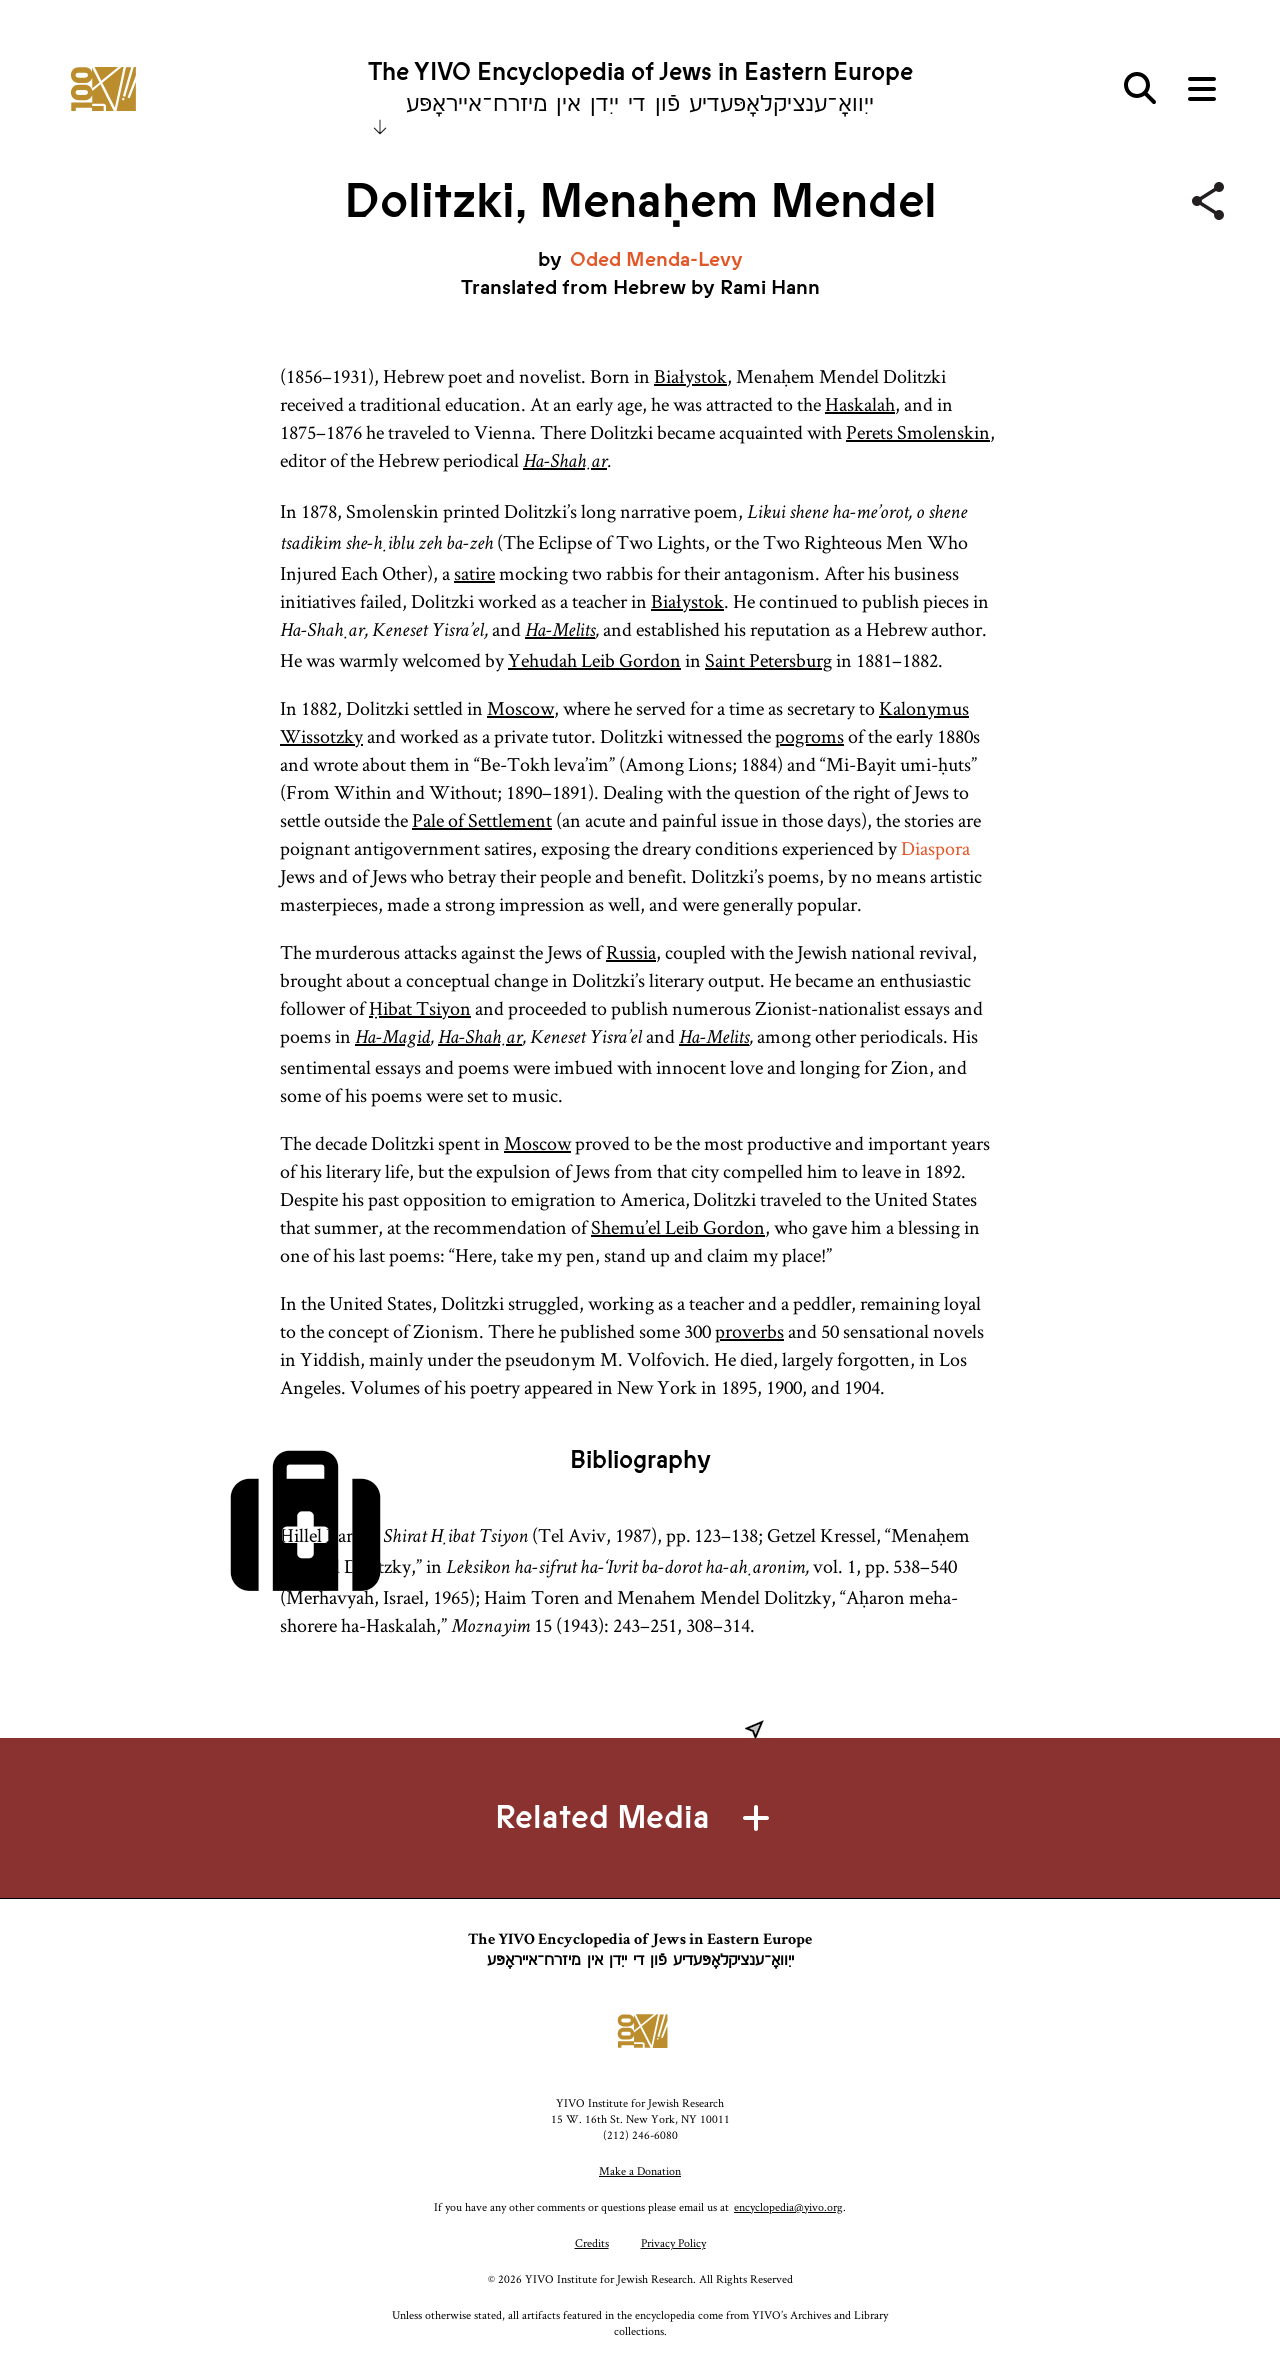 The height and width of the screenshot is (2359, 1280). What do you see at coordinates (305, 1525) in the screenshot?
I see `access health or medical services` at bounding box center [305, 1525].